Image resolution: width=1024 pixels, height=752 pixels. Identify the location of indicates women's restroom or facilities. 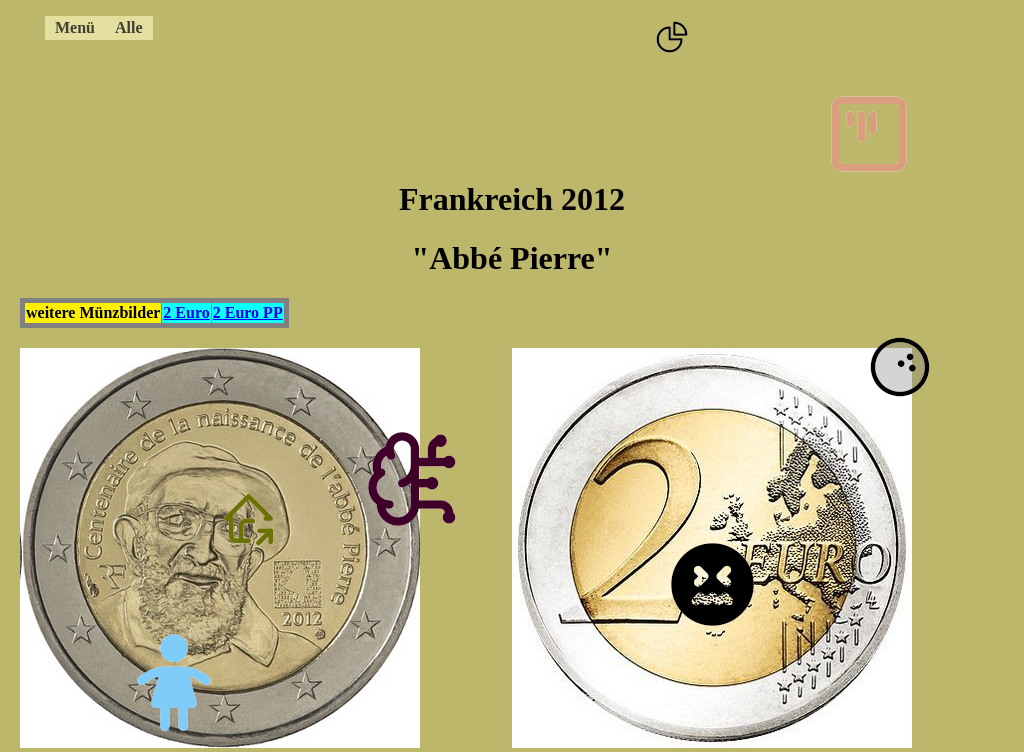
(174, 685).